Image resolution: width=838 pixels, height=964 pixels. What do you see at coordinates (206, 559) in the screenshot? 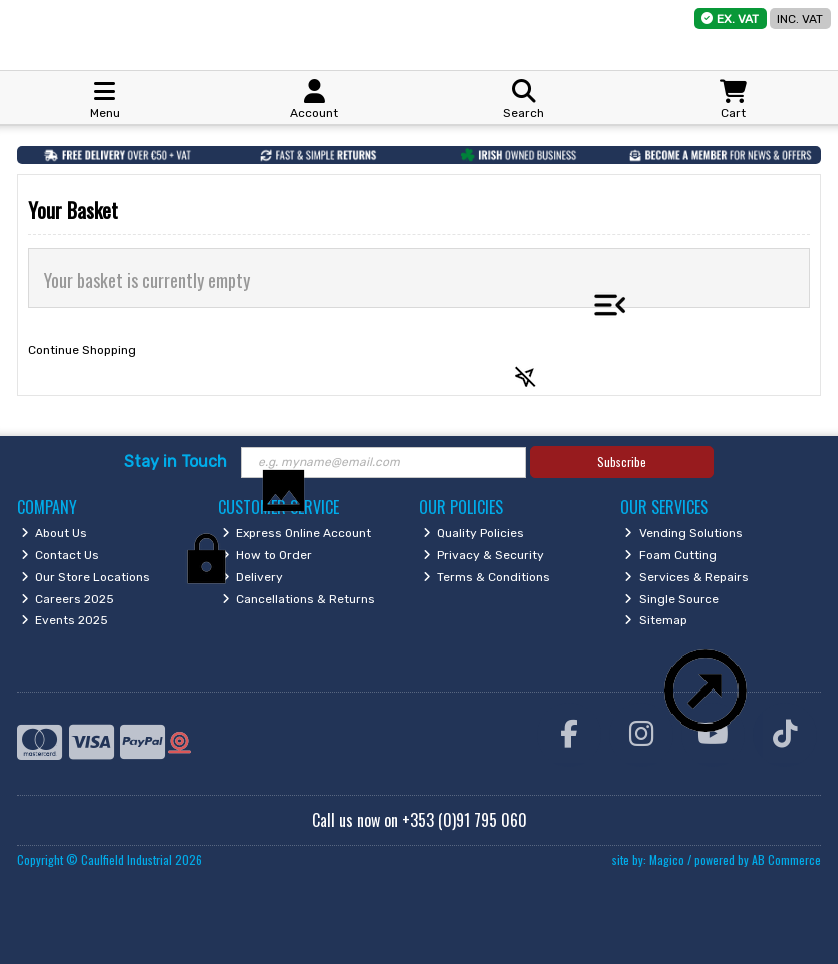
I see `indicates a secure connection` at bounding box center [206, 559].